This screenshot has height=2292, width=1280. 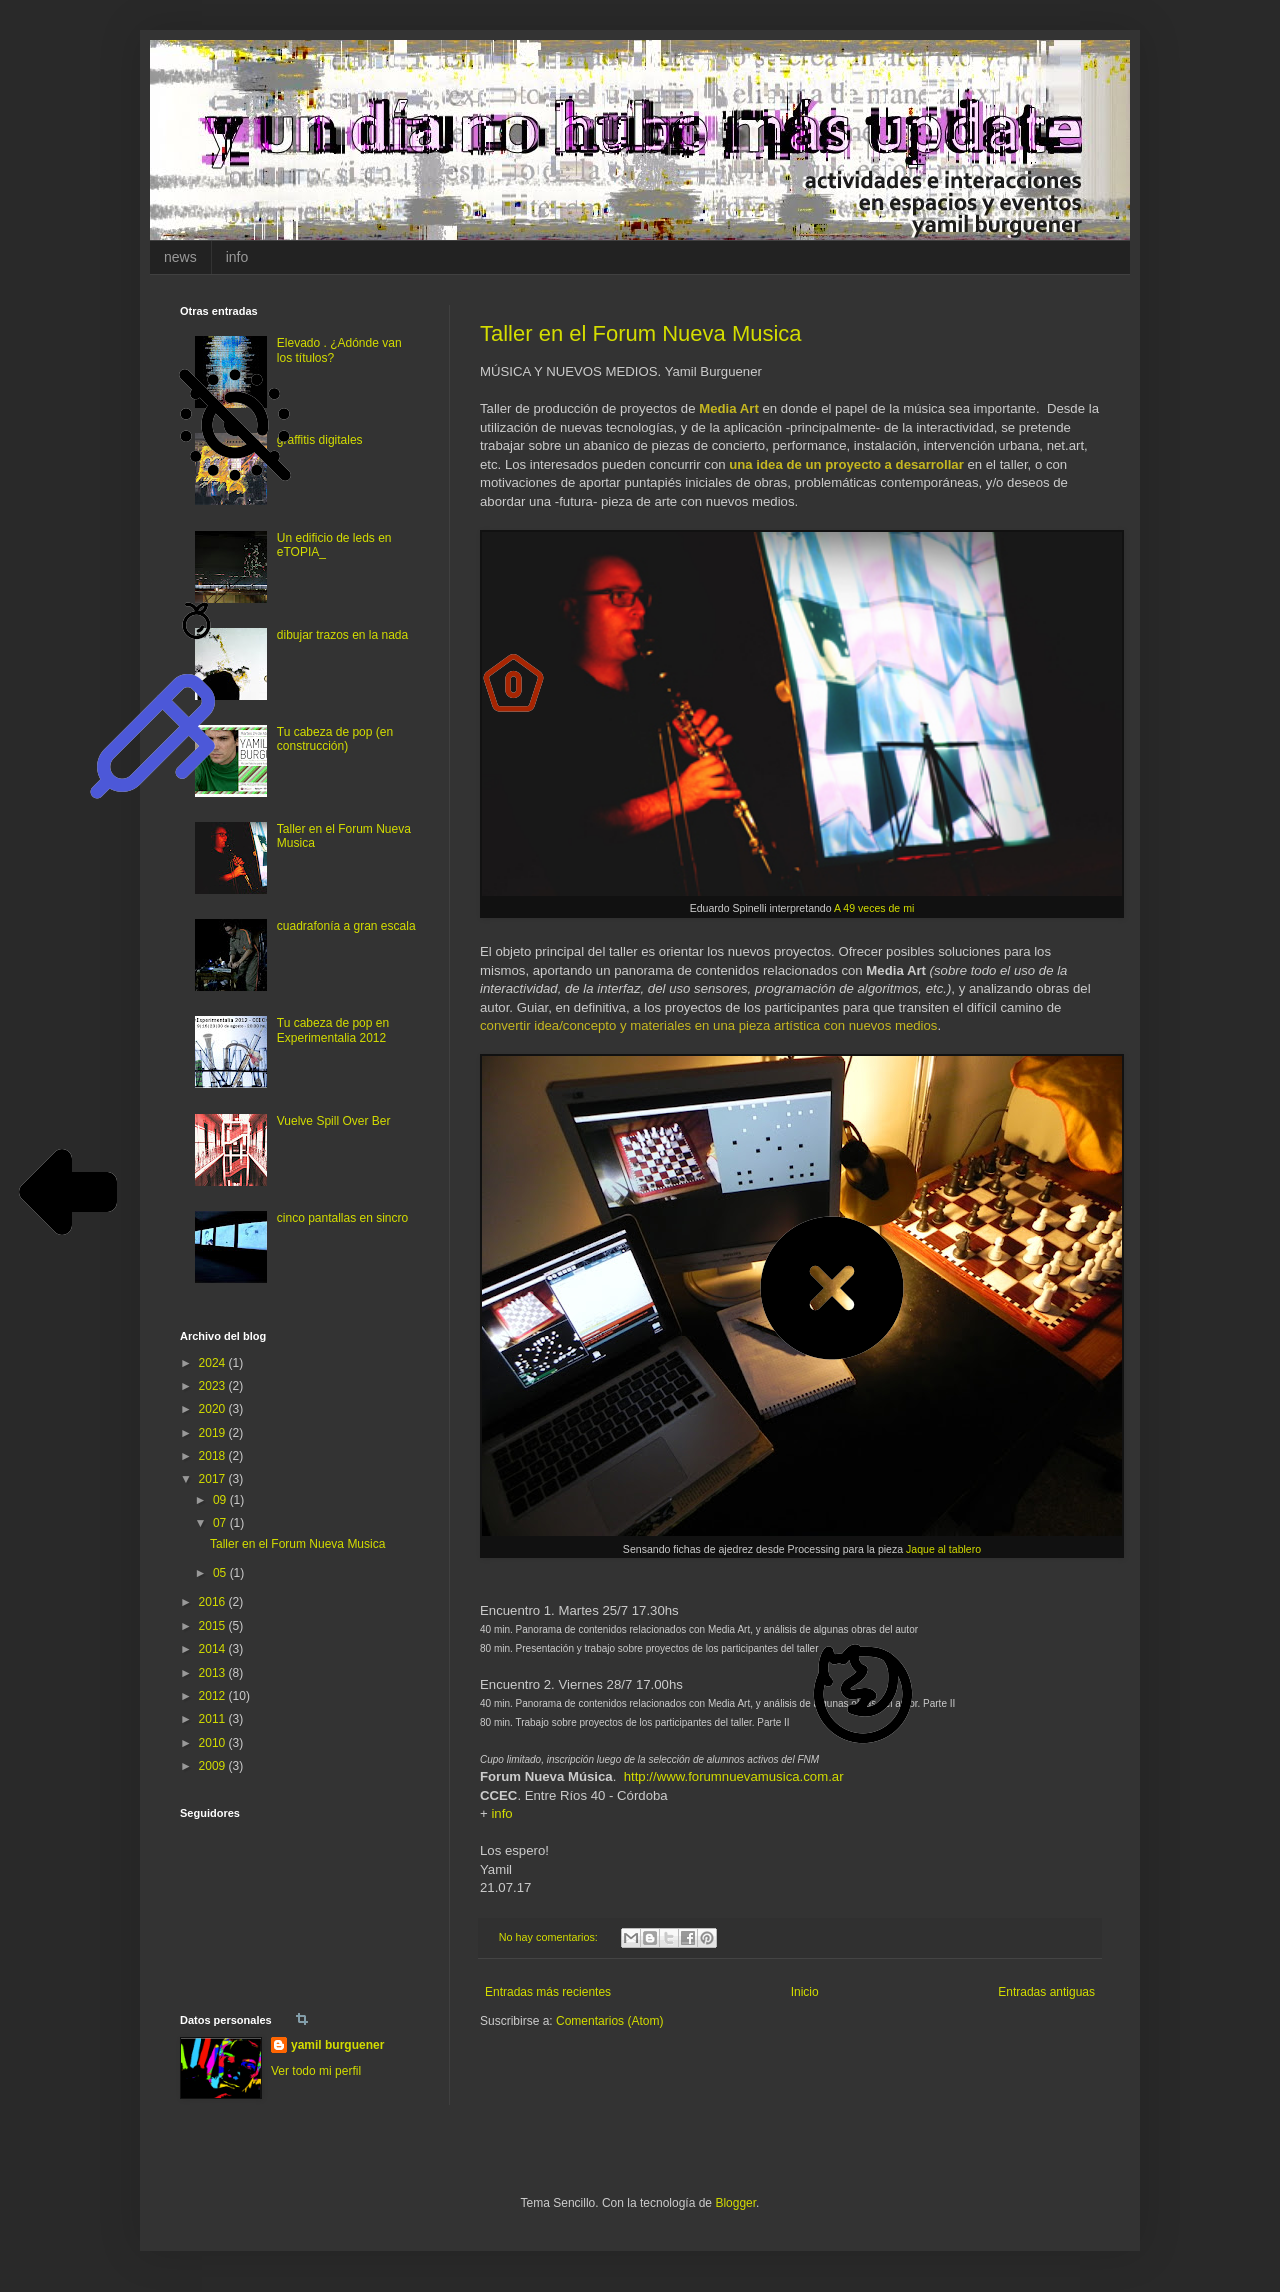 What do you see at coordinates (863, 1694) in the screenshot?
I see `open link in Firefox browser` at bounding box center [863, 1694].